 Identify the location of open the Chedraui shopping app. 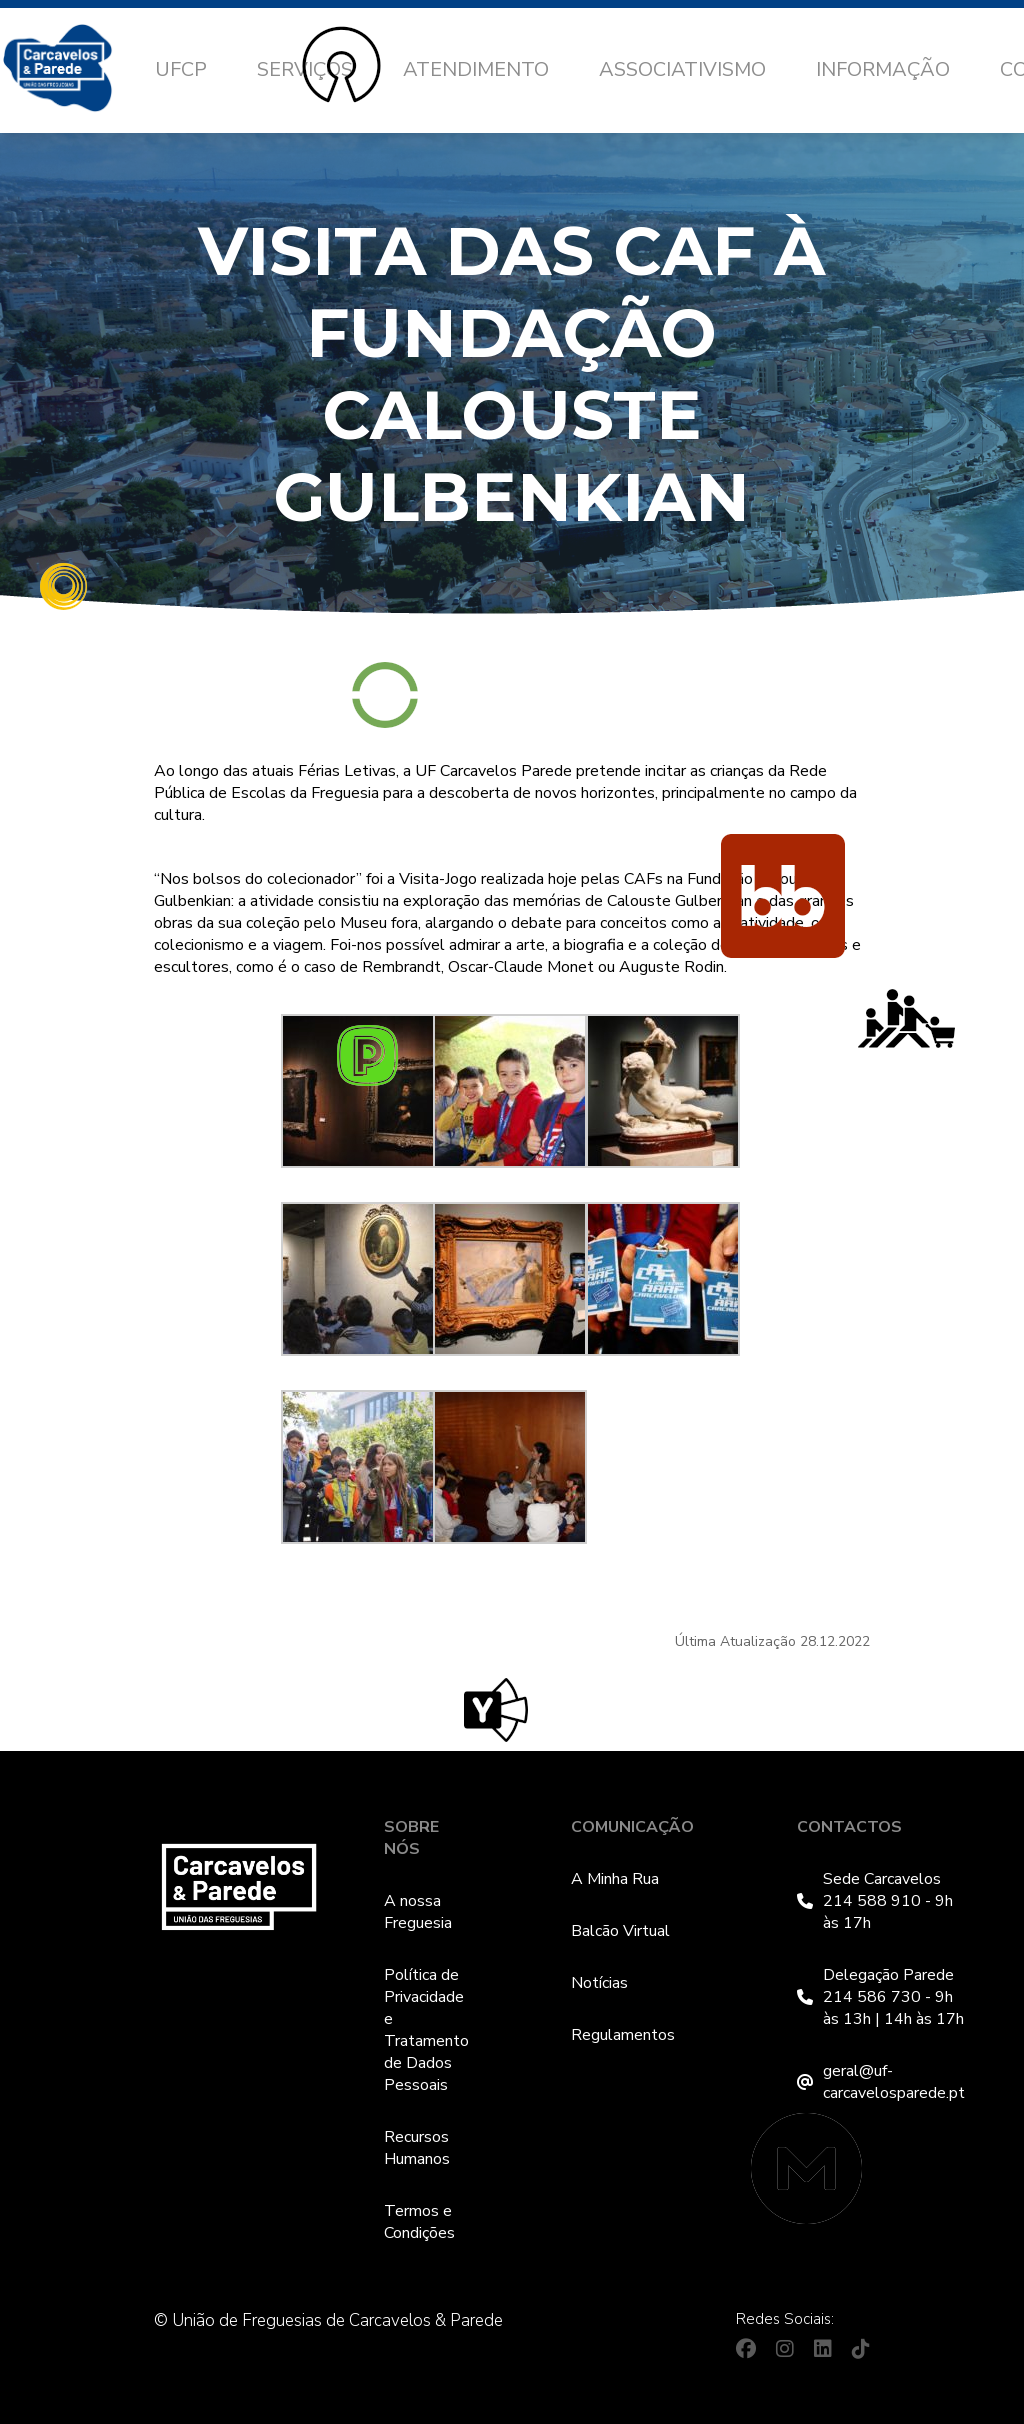
(906, 1018).